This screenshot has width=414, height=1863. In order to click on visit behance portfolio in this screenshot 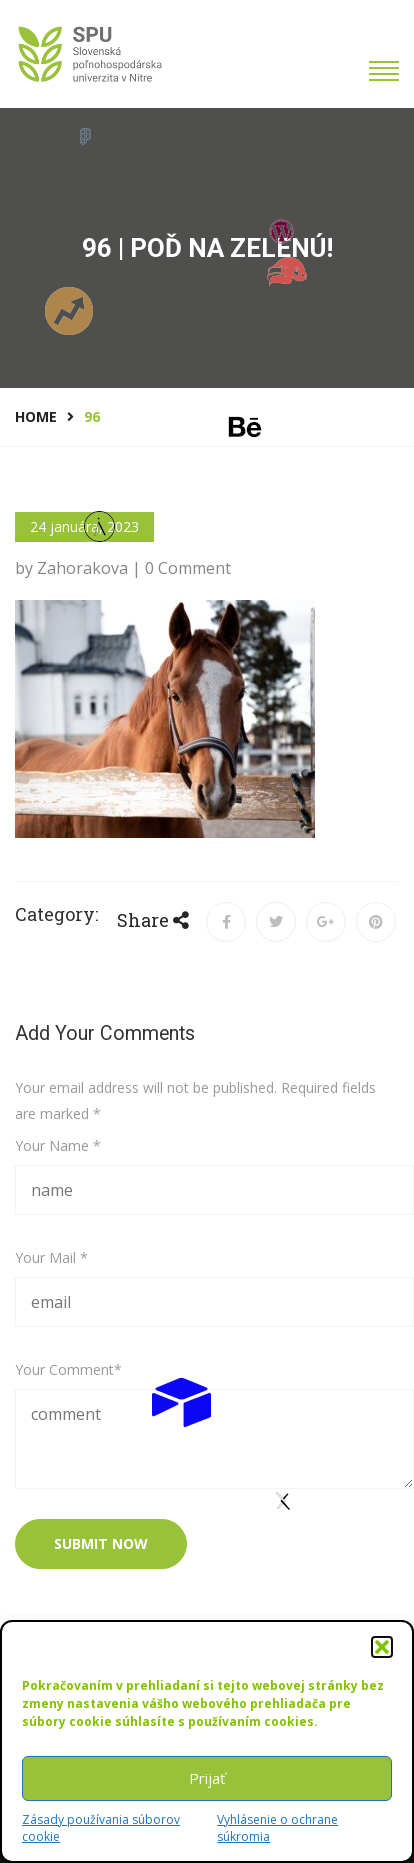, I will do `click(245, 427)`.